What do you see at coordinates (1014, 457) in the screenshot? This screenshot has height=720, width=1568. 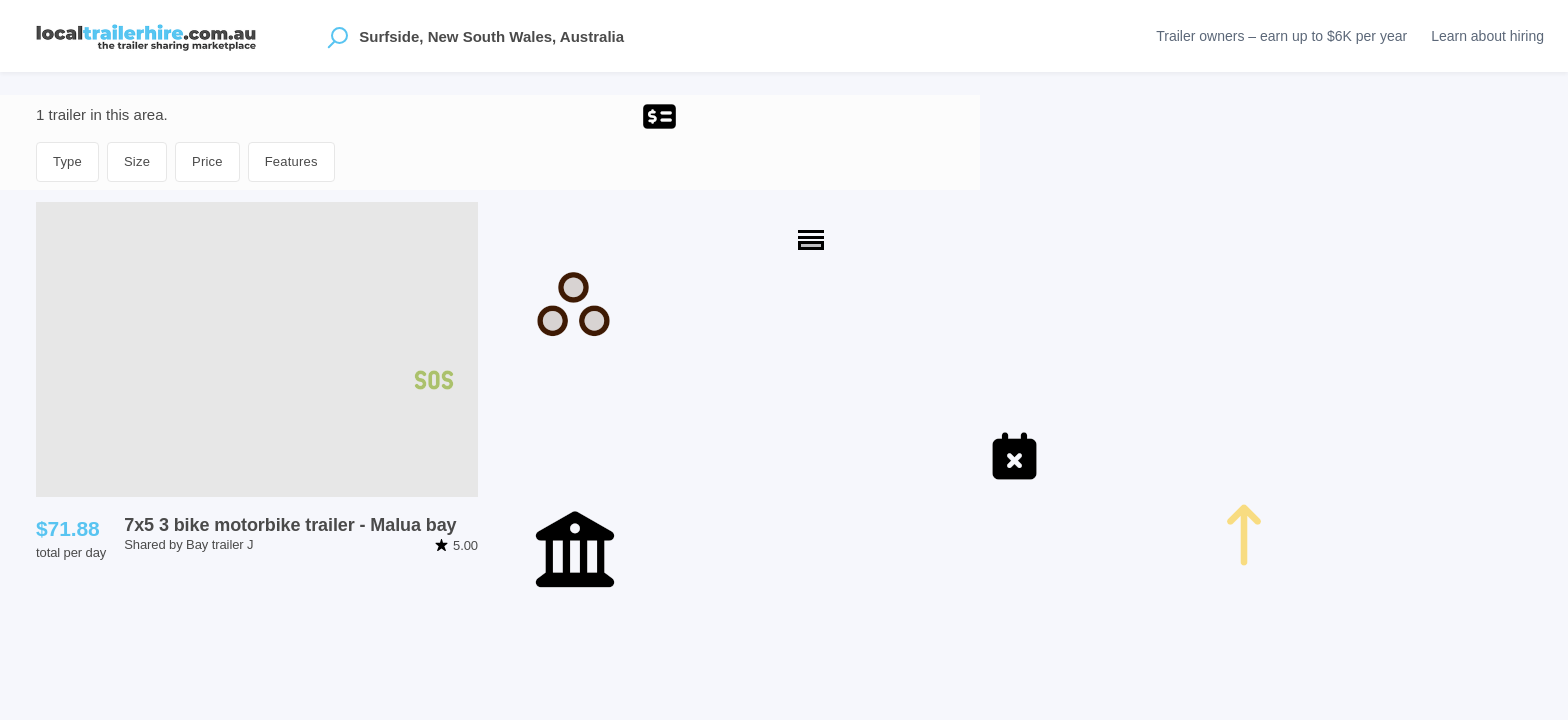 I see `cancel or remove a scheduled event` at bounding box center [1014, 457].